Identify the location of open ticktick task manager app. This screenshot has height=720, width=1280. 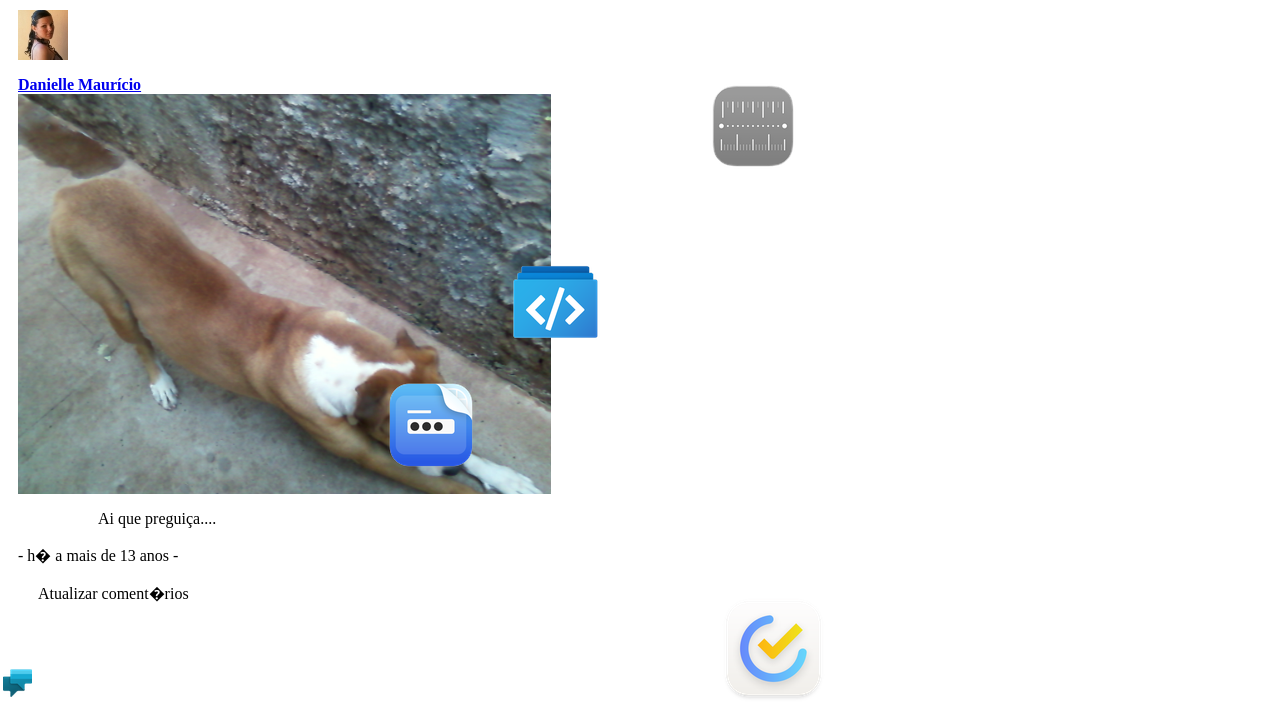
(773, 648).